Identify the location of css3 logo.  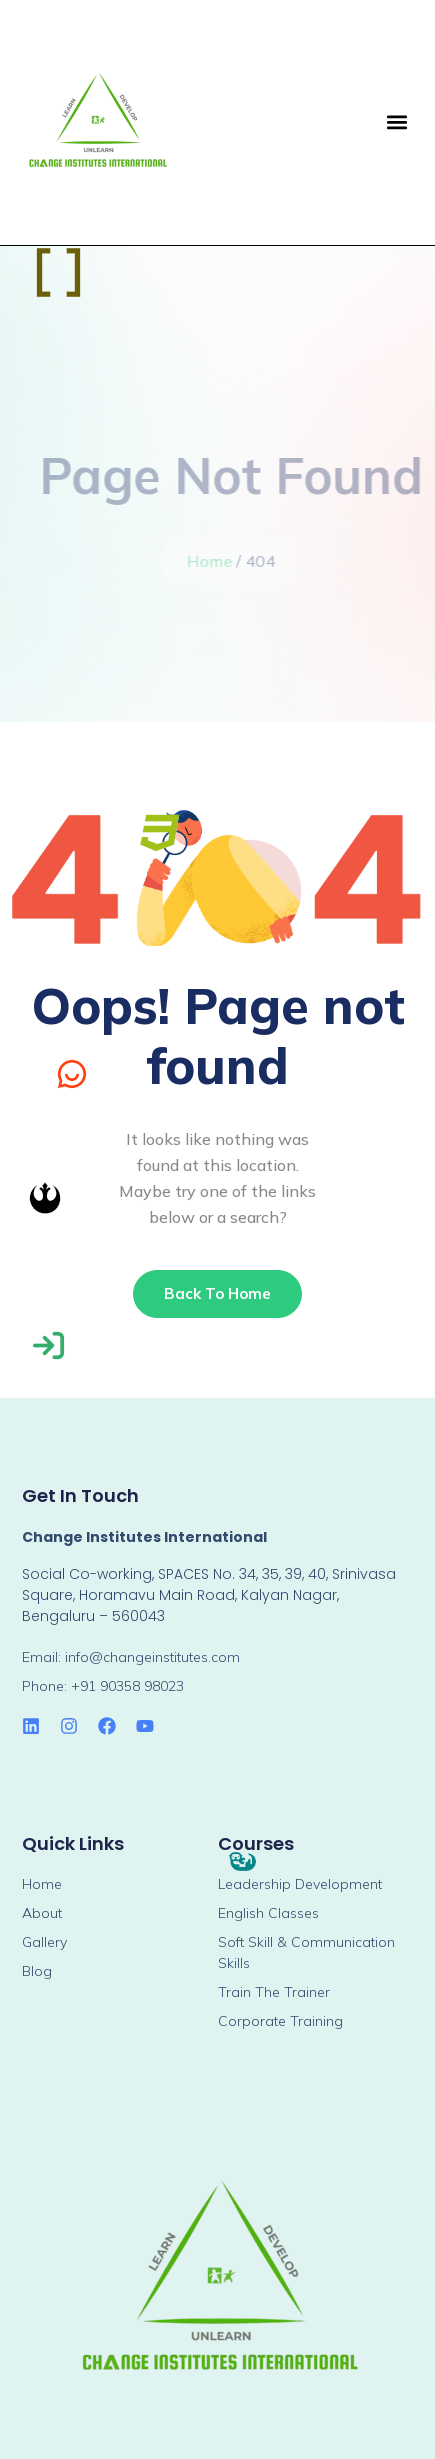
(161, 833).